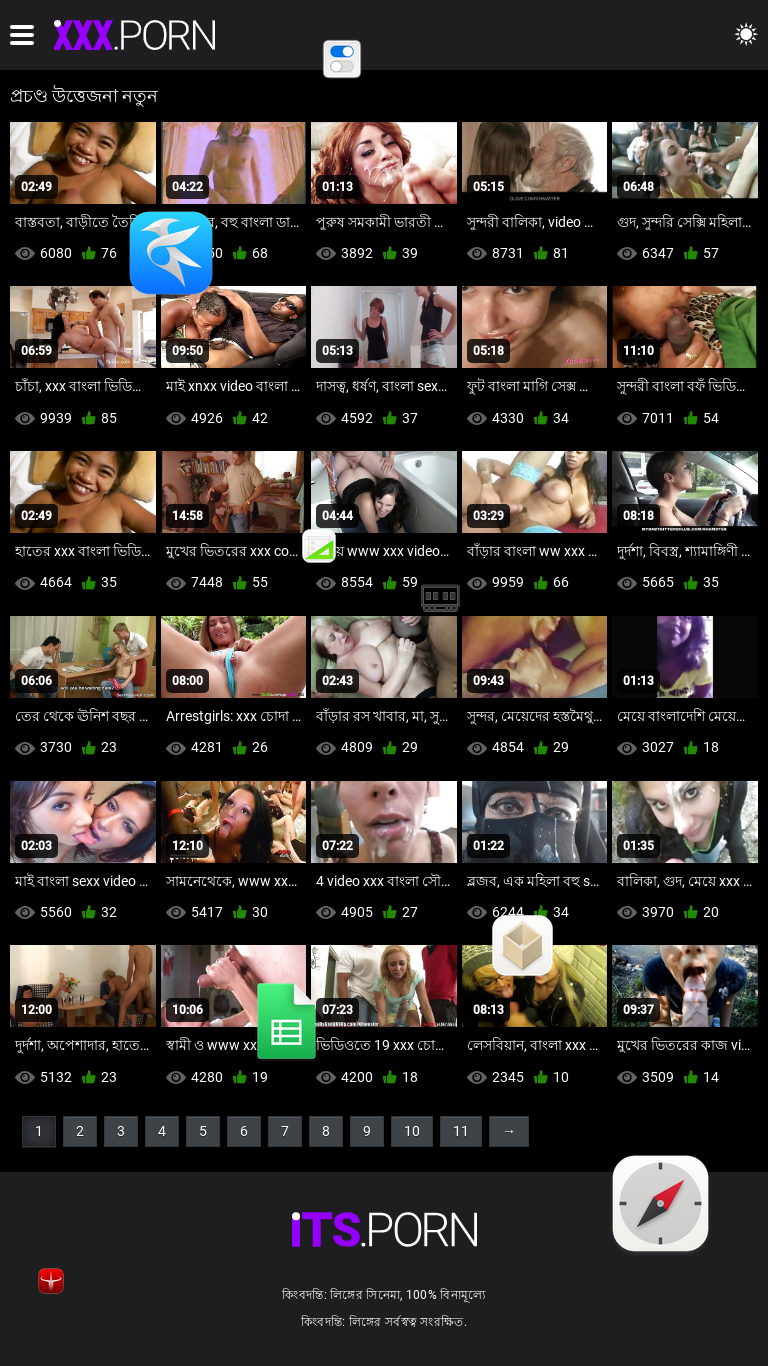 Image resolution: width=768 pixels, height=1366 pixels. I want to click on launch ioquake3 game engine, so click(51, 1281).